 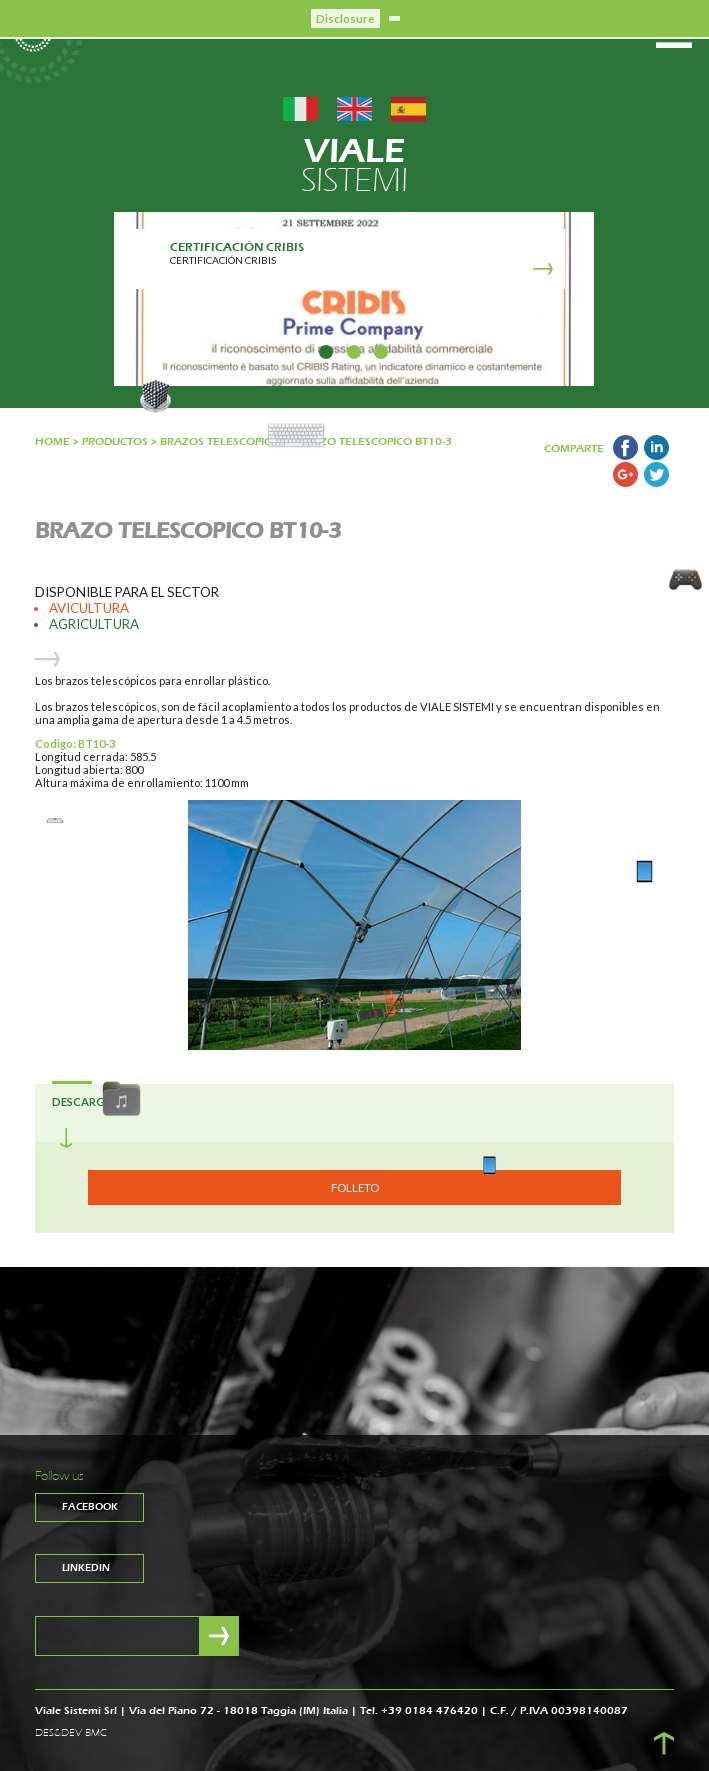 I want to click on iPad Pro with cellular connectivity in device list, so click(x=644, y=871).